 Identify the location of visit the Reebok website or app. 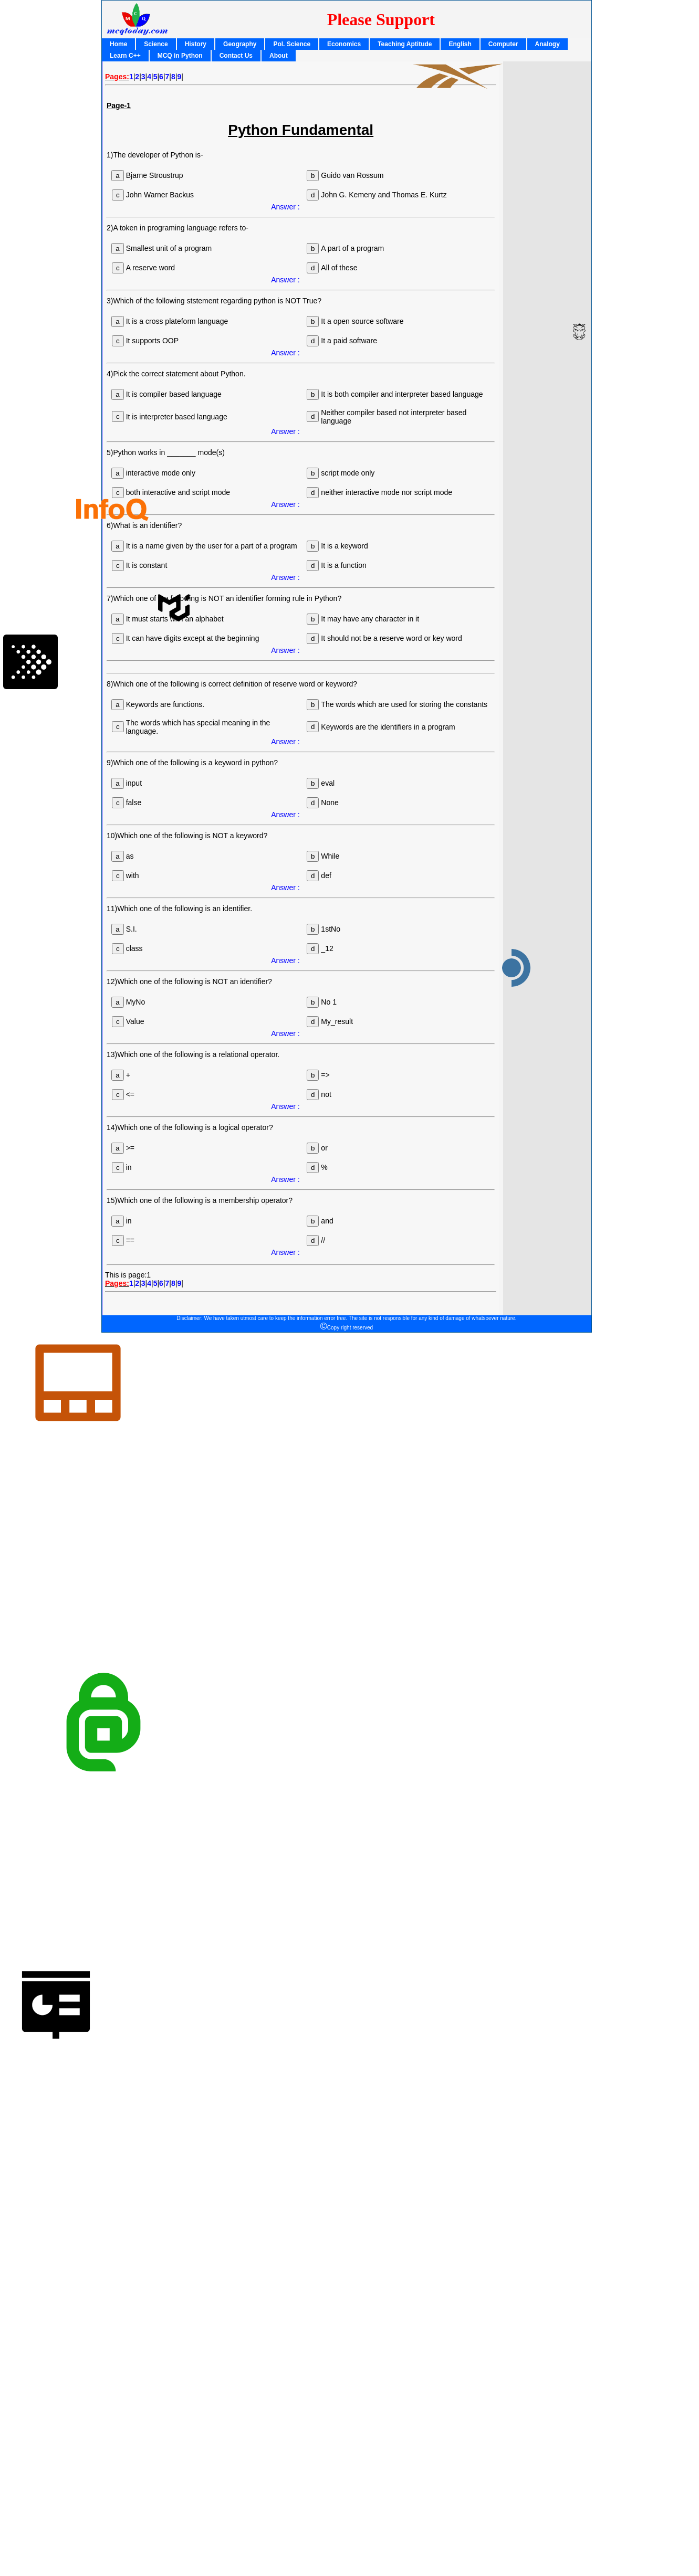
(457, 76).